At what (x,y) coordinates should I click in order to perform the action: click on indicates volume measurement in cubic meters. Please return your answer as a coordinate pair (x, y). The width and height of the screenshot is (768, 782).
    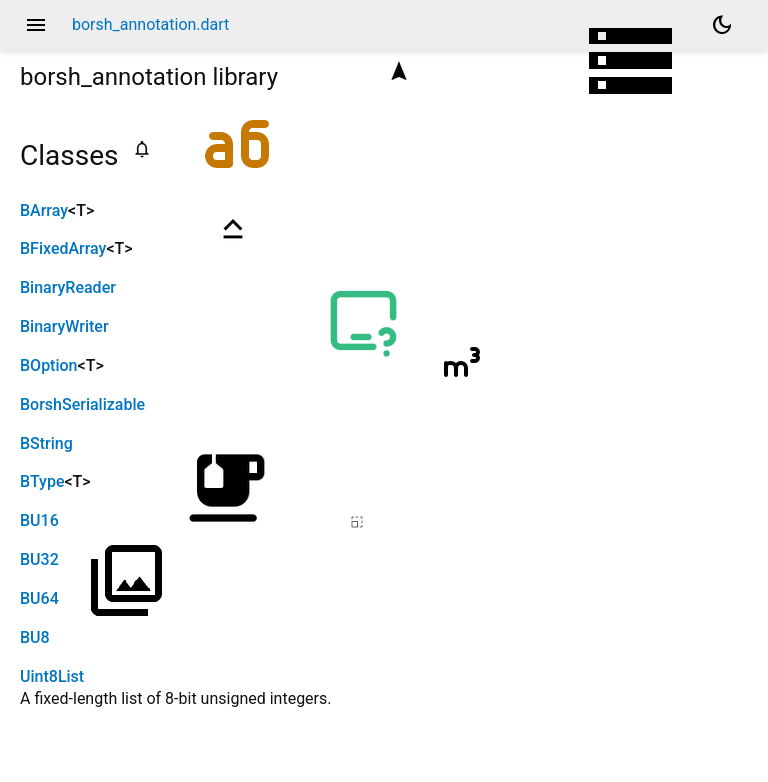
    Looking at the image, I should click on (462, 363).